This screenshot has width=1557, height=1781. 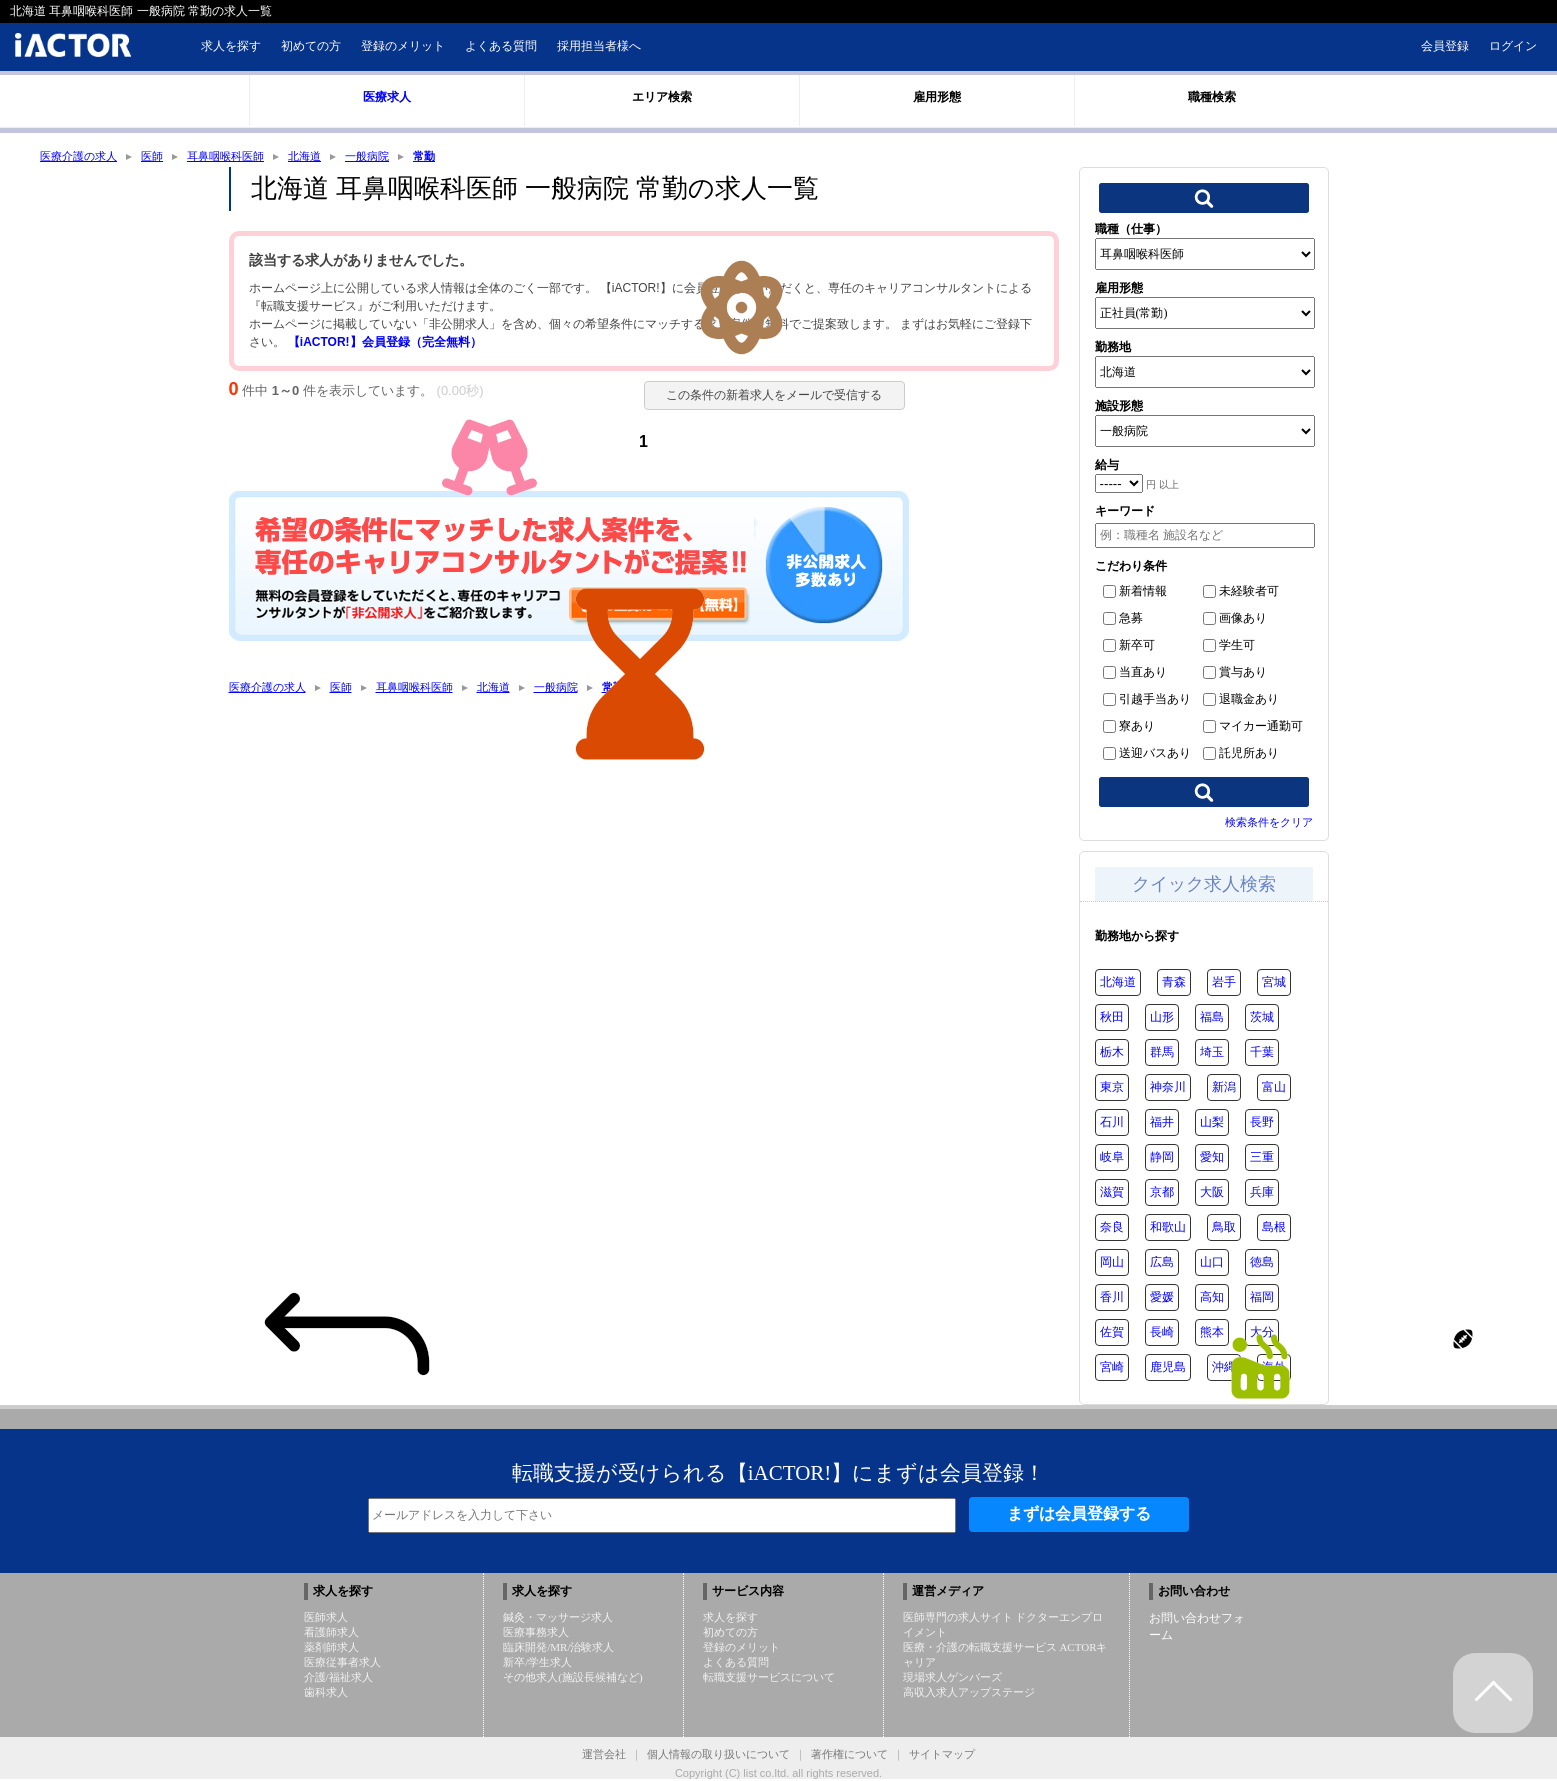 I want to click on celebrate an achievement or milestone, so click(x=489, y=457).